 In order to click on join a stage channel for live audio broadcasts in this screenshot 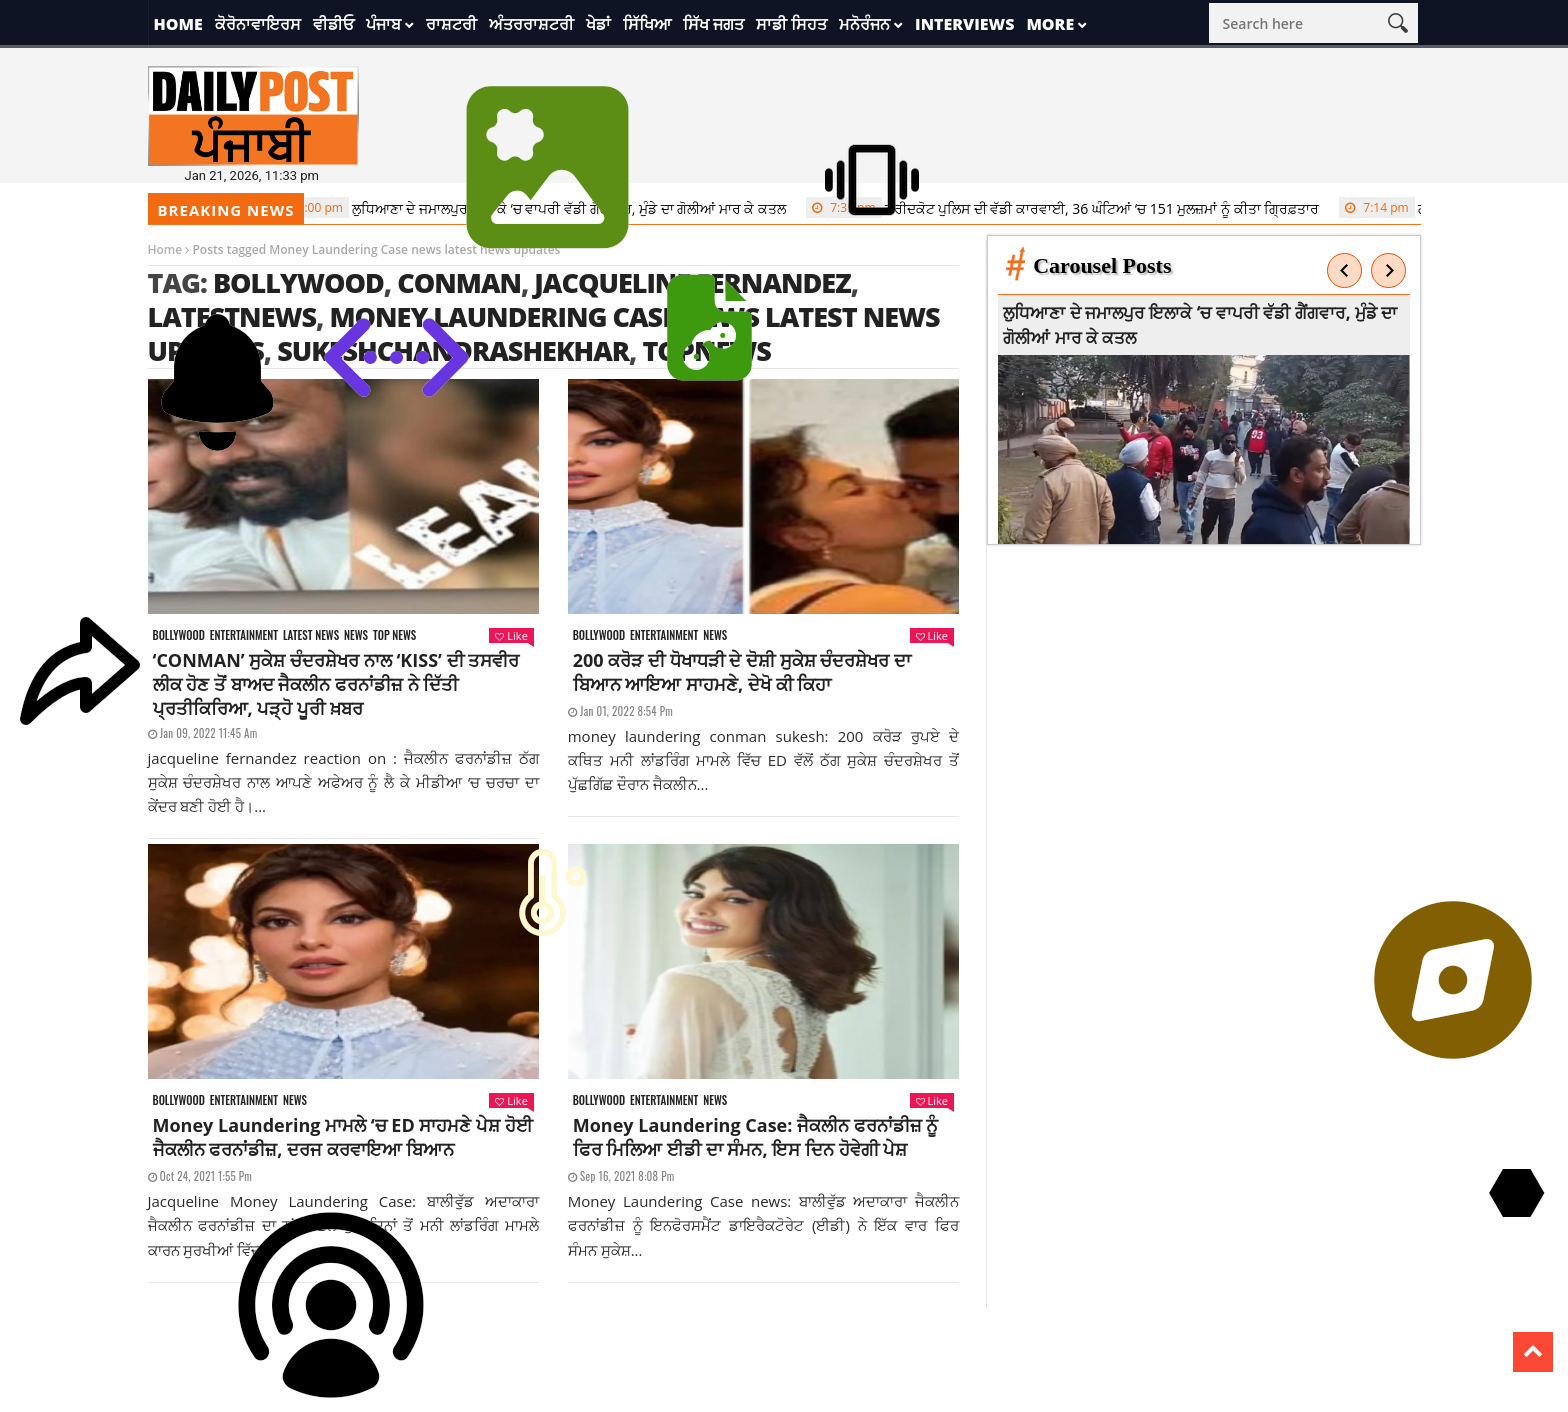, I will do `click(331, 1305)`.